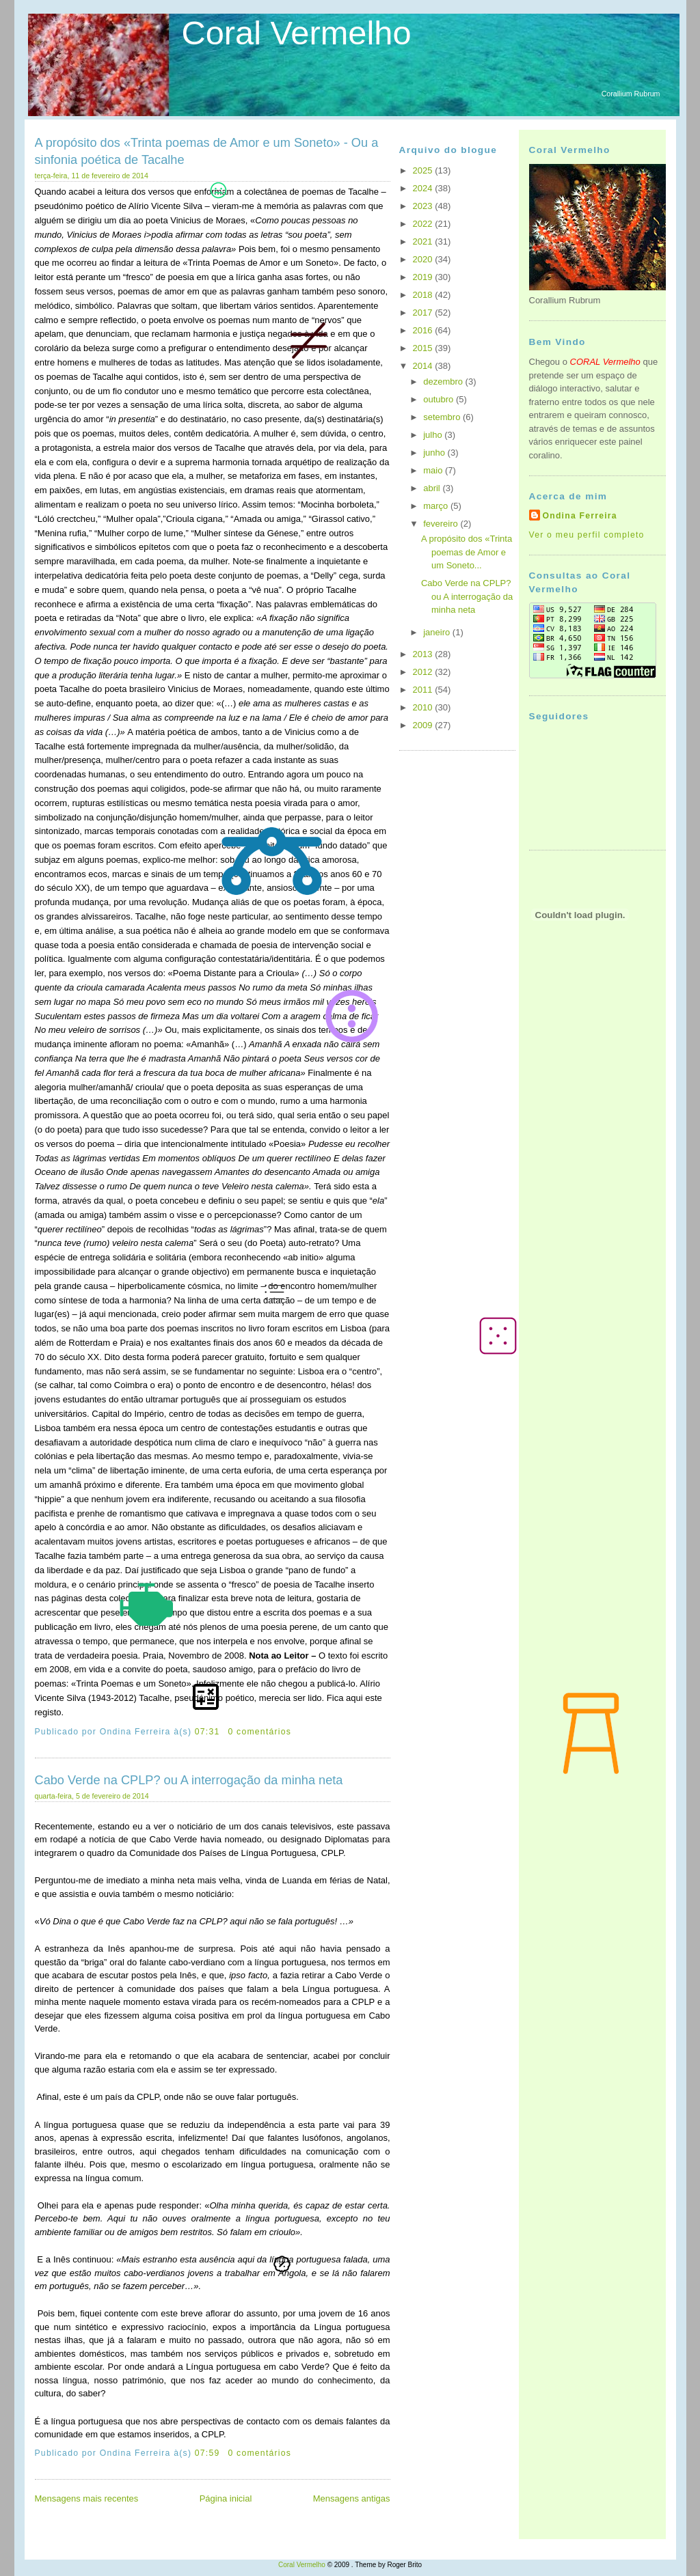  Describe the element at coordinates (146, 1605) in the screenshot. I see `access engine or vehicle diagnostics` at that location.